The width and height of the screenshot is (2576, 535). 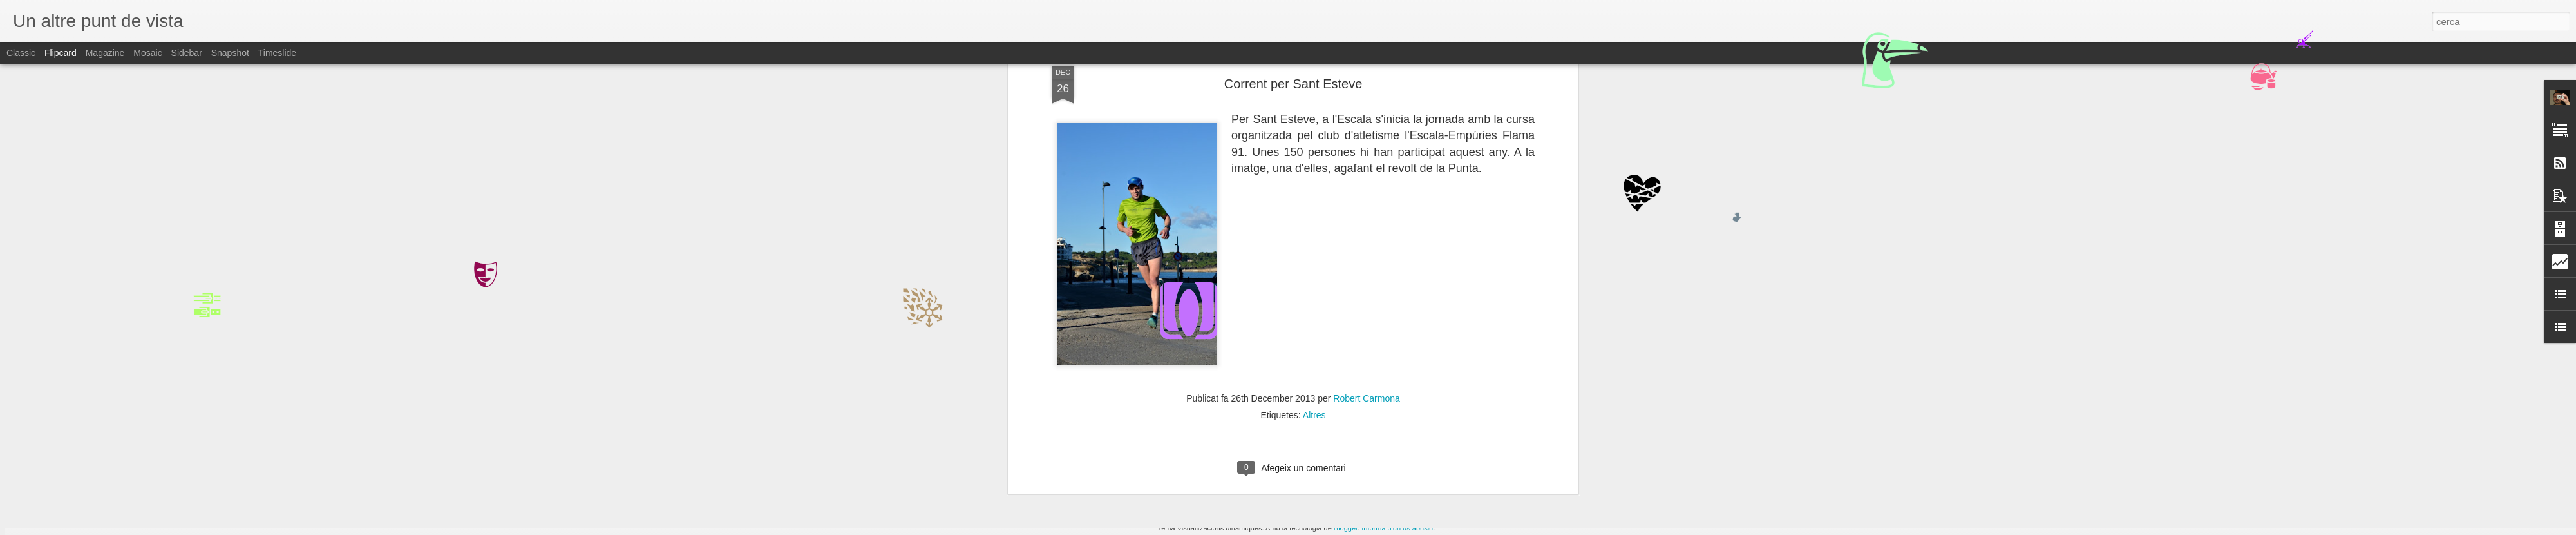 I want to click on select Guatemala as your country or region, so click(x=1737, y=217).